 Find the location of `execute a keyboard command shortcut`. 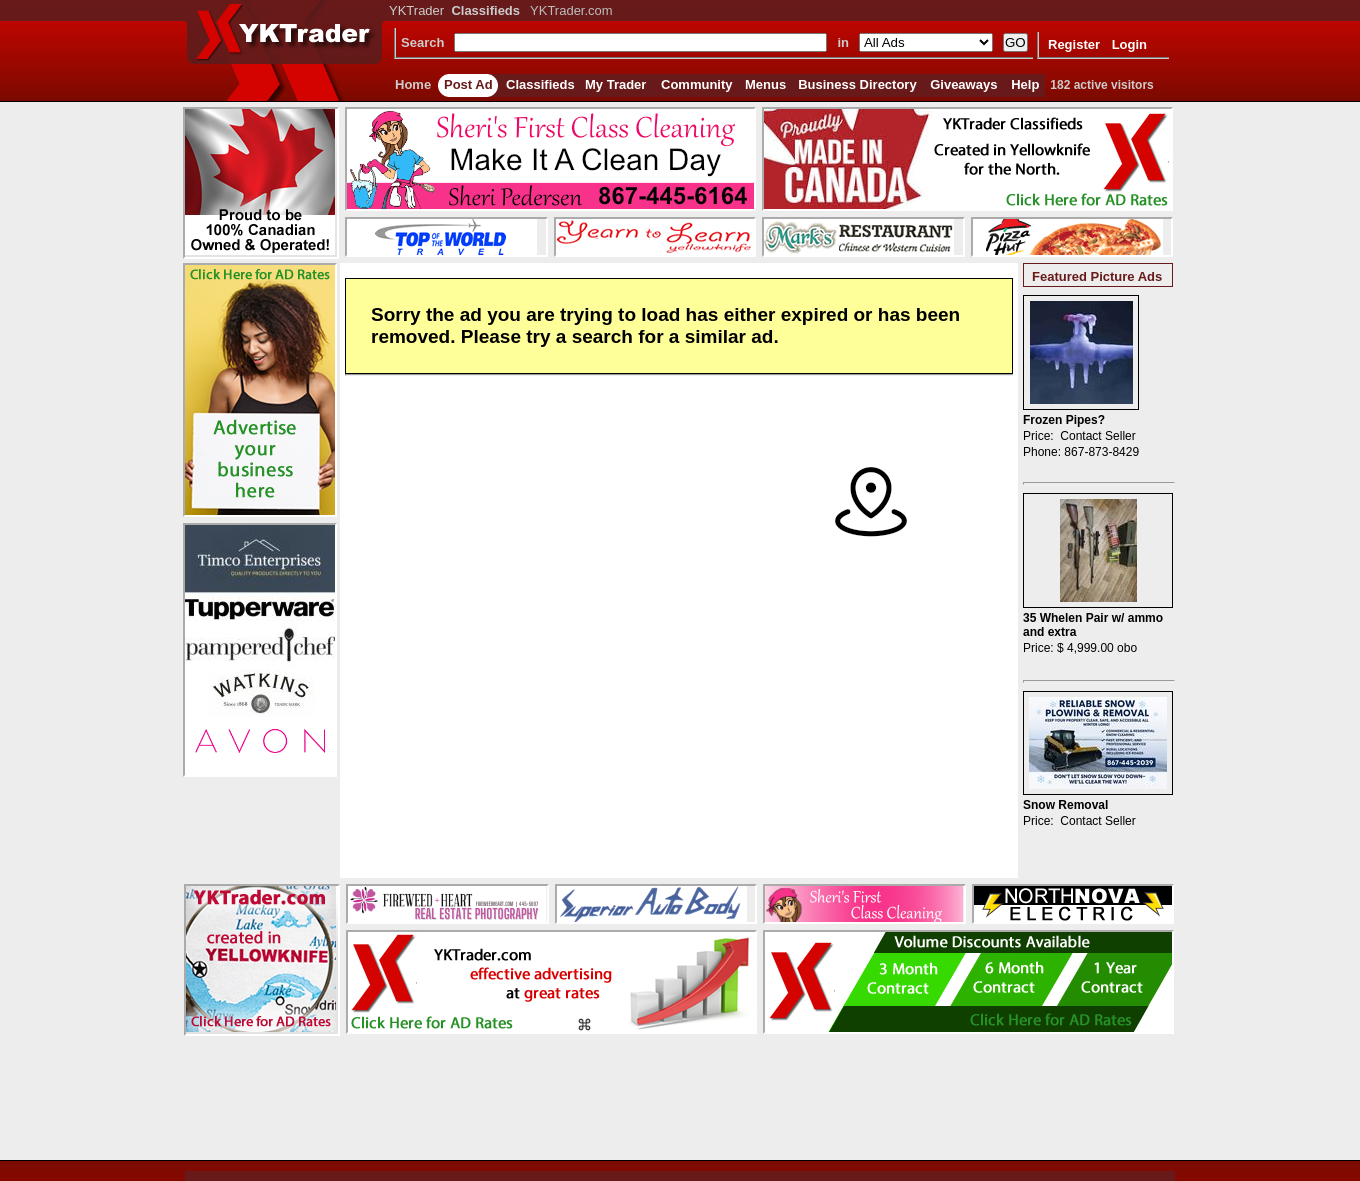

execute a keyboard command shortcut is located at coordinates (584, 1024).